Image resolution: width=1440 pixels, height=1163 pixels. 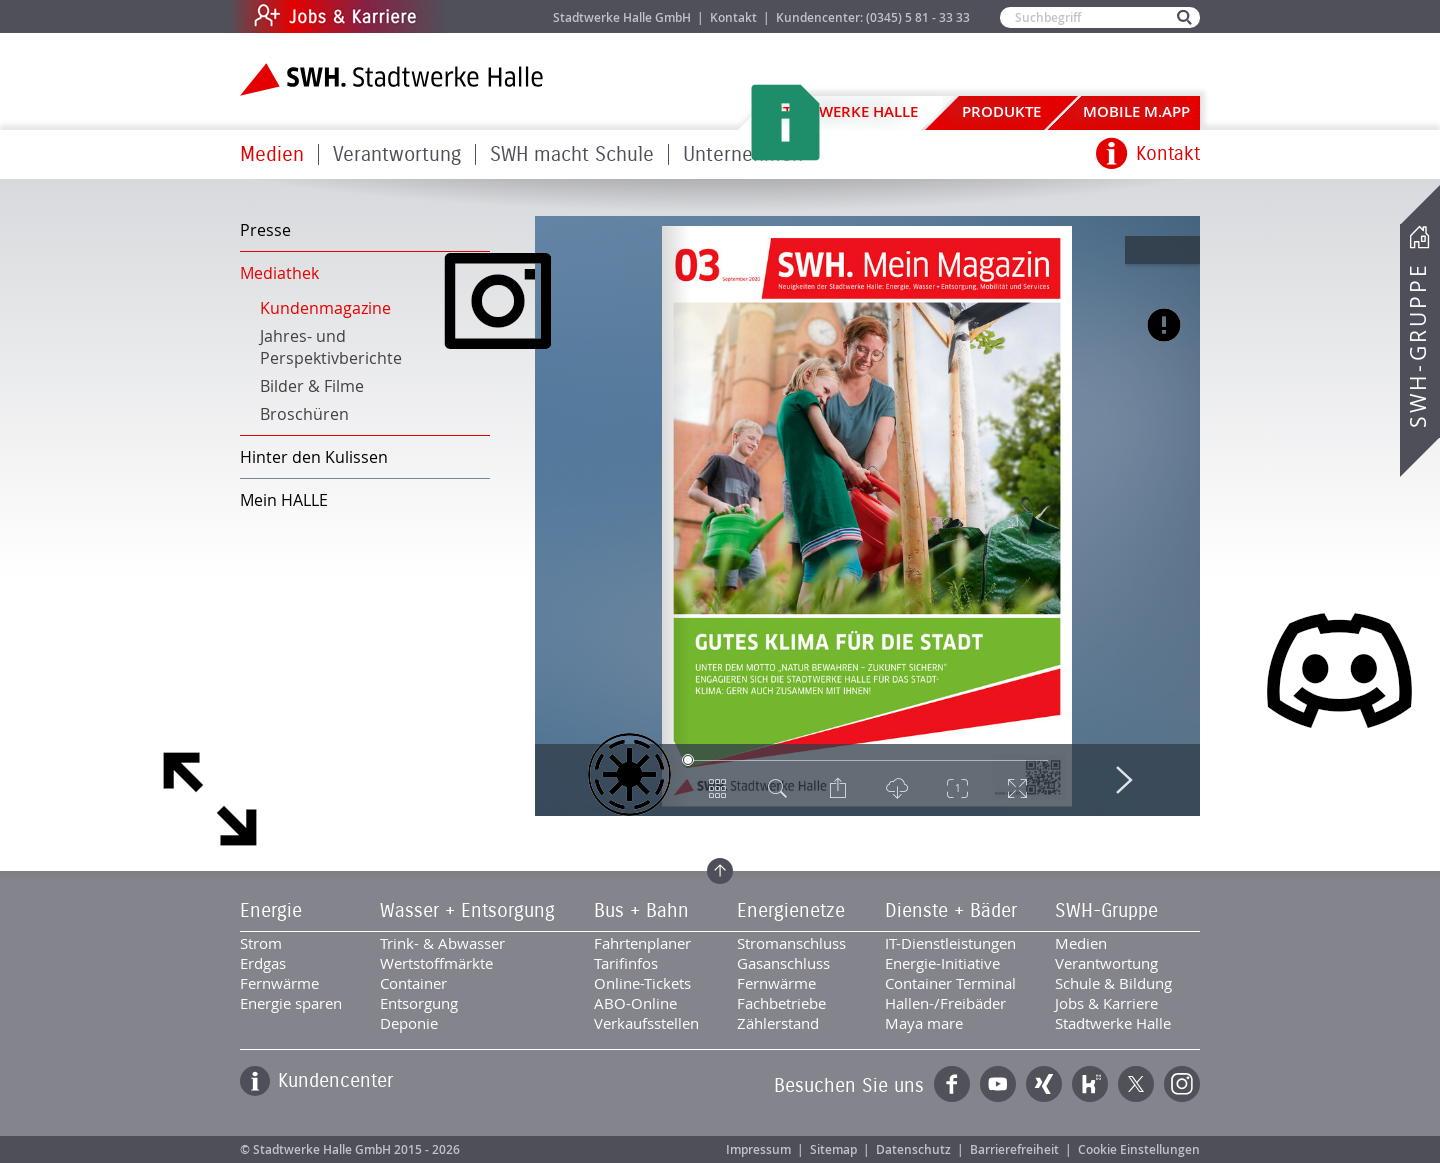 I want to click on open camera to take a photo, so click(x=498, y=301).